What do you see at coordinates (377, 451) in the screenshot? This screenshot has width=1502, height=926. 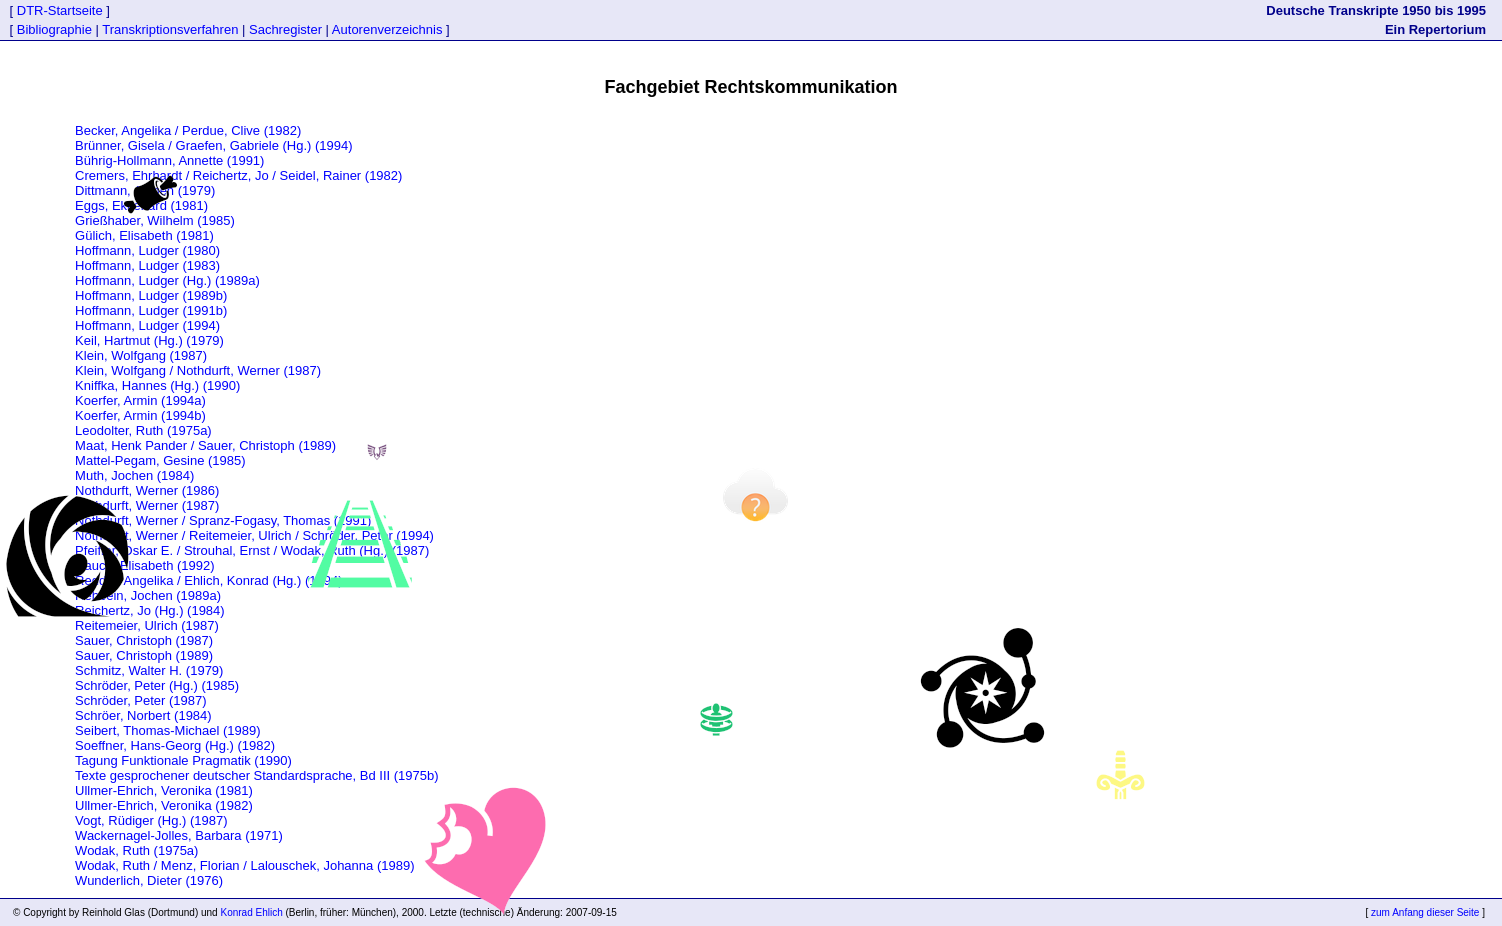 I see `guild or faction emblem in a game interface` at bounding box center [377, 451].